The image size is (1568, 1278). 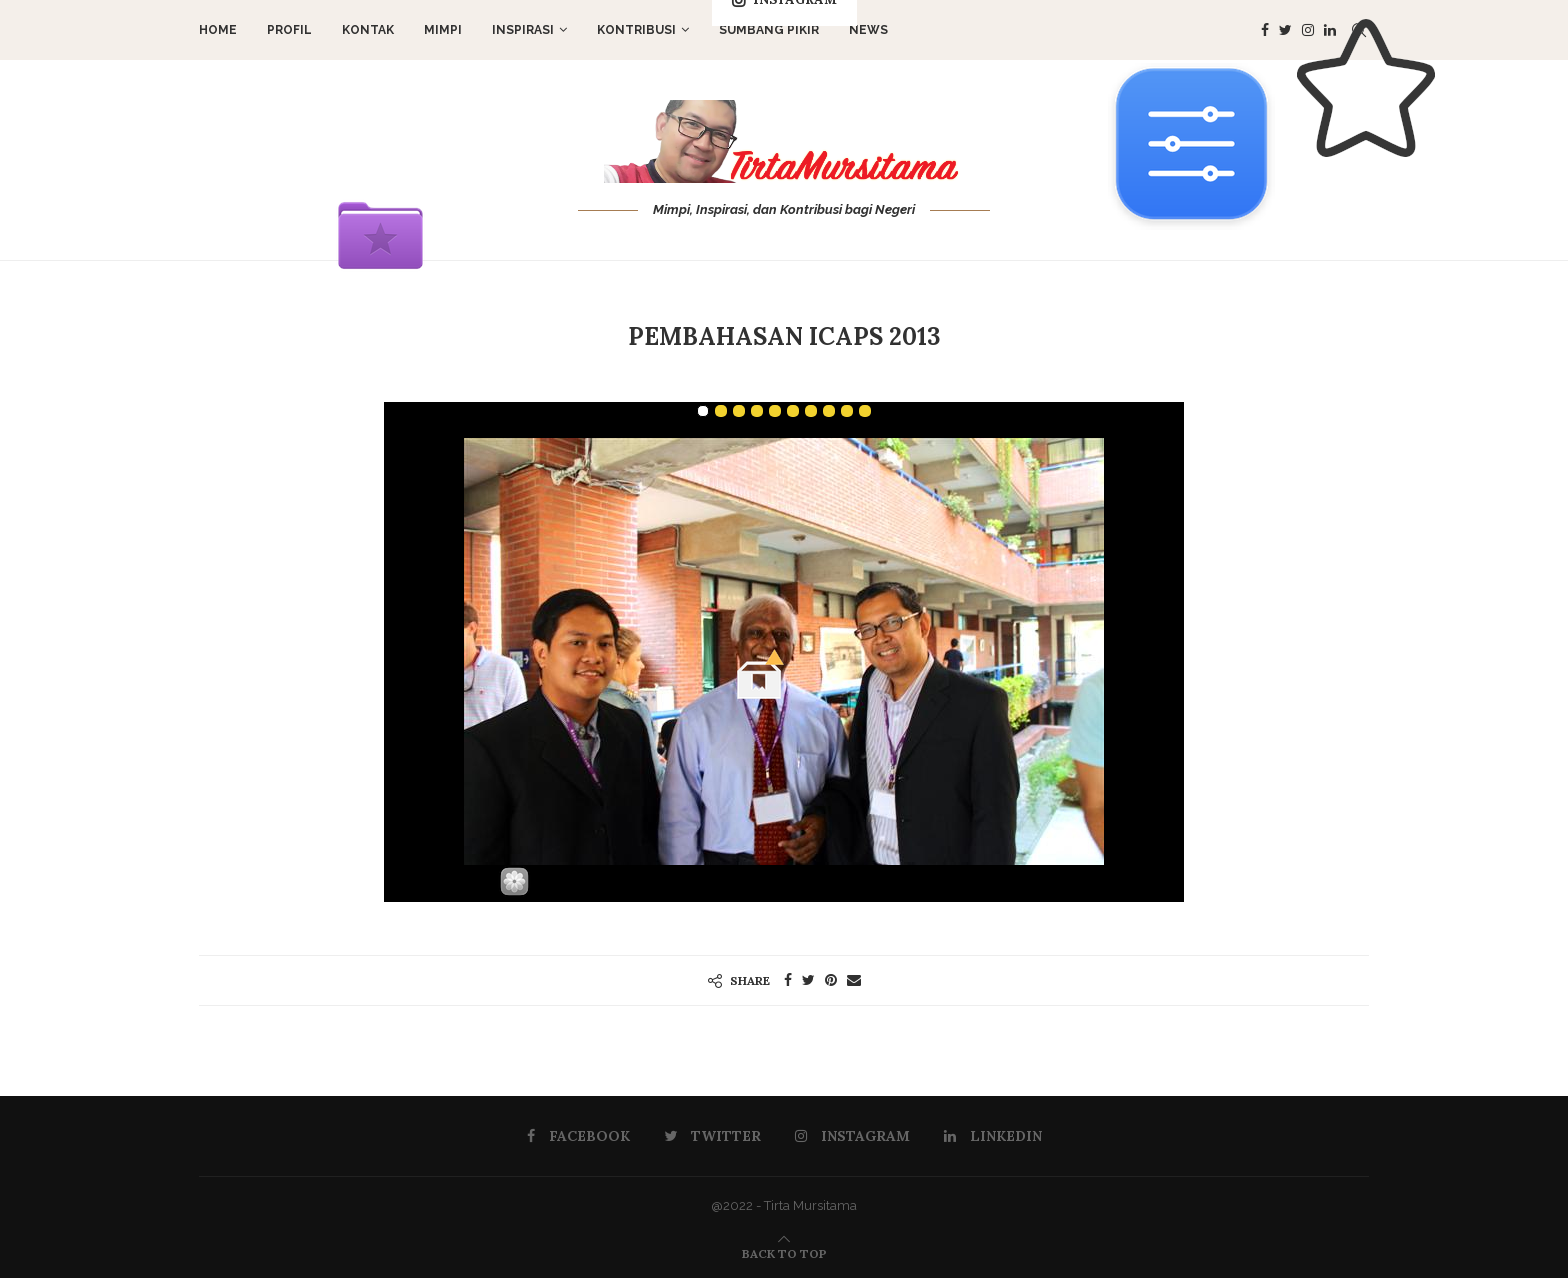 I want to click on open your bookmarked or favorite files folder, so click(x=380, y=235).